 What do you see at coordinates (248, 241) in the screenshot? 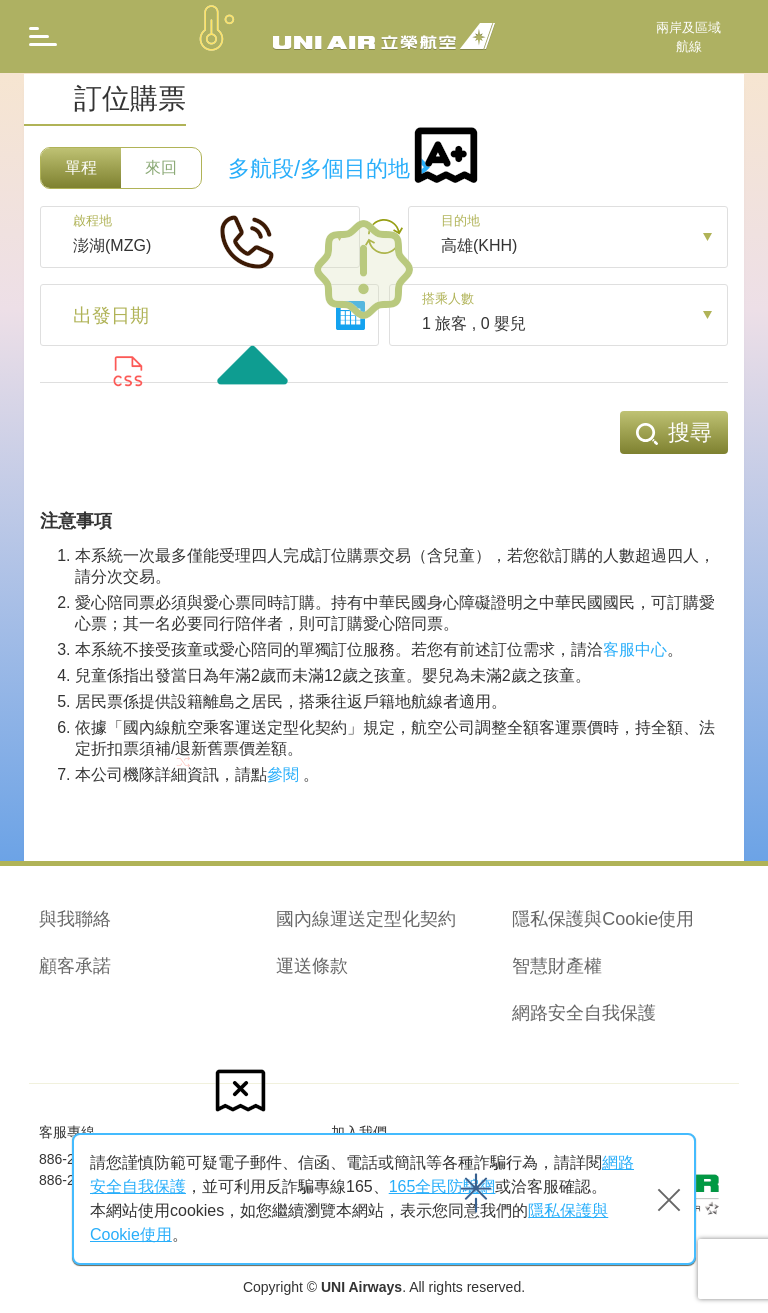
I see `make a phone call` at bounding box center [248, 241].